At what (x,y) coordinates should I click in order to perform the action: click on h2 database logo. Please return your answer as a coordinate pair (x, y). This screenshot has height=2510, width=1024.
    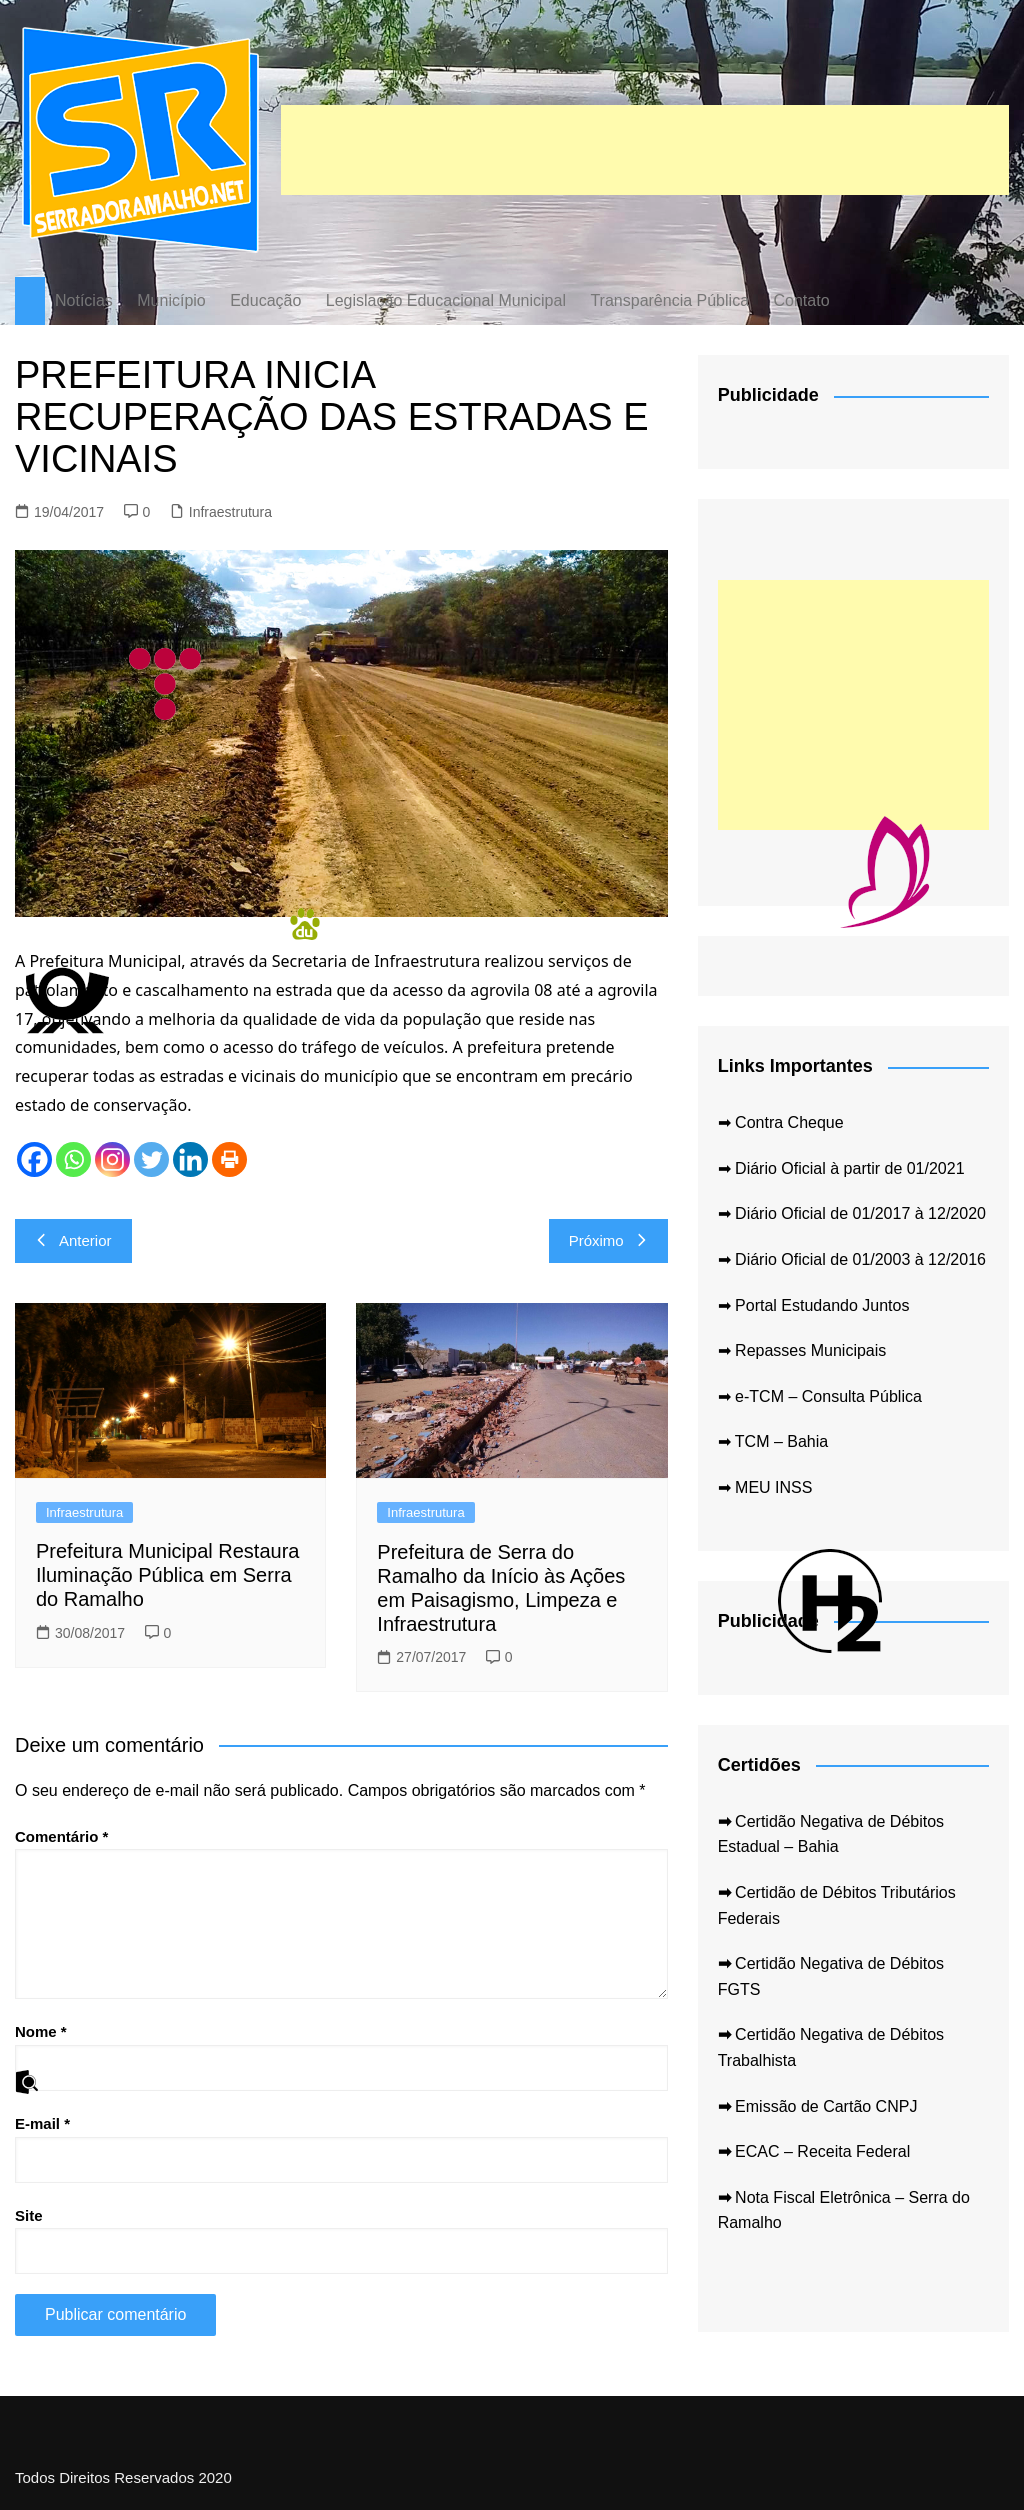
    Looking at the image, I should click on (830, 1601).